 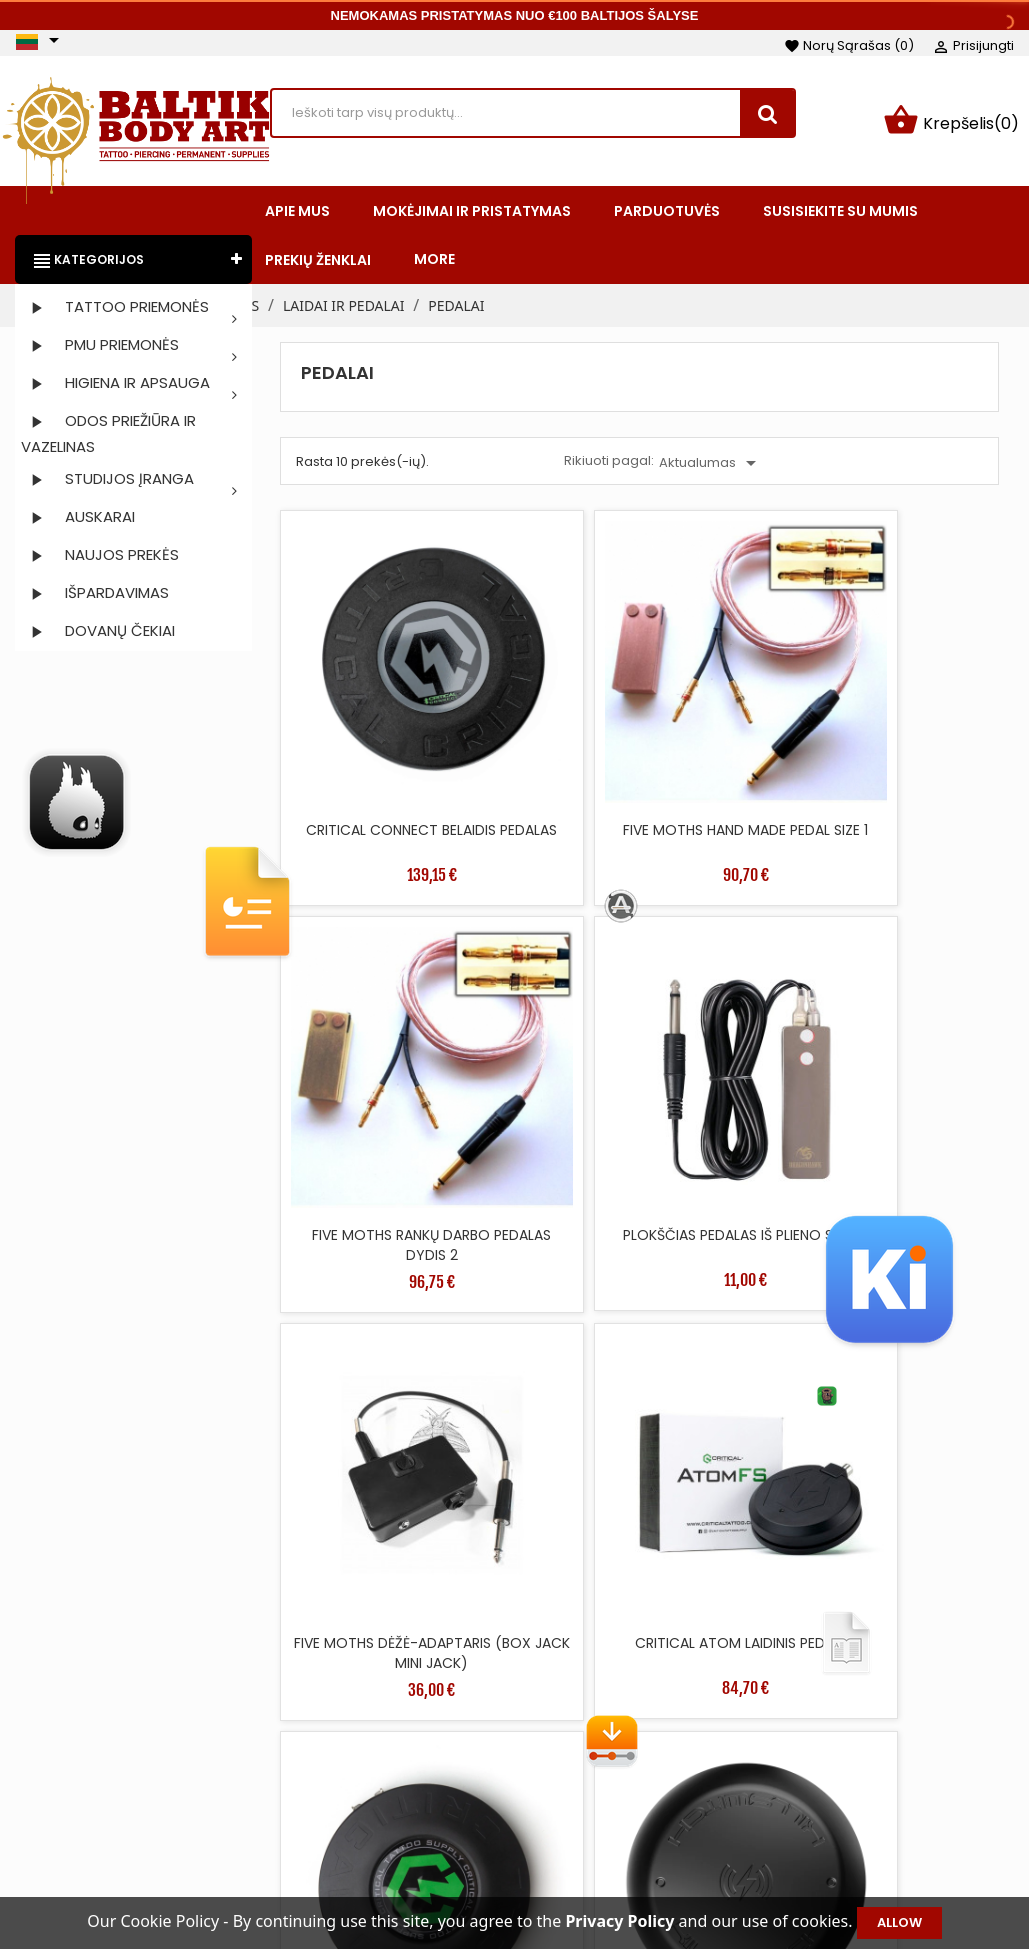 I want to click on a mobipocket ebook file, so click(x=846, y=1643).